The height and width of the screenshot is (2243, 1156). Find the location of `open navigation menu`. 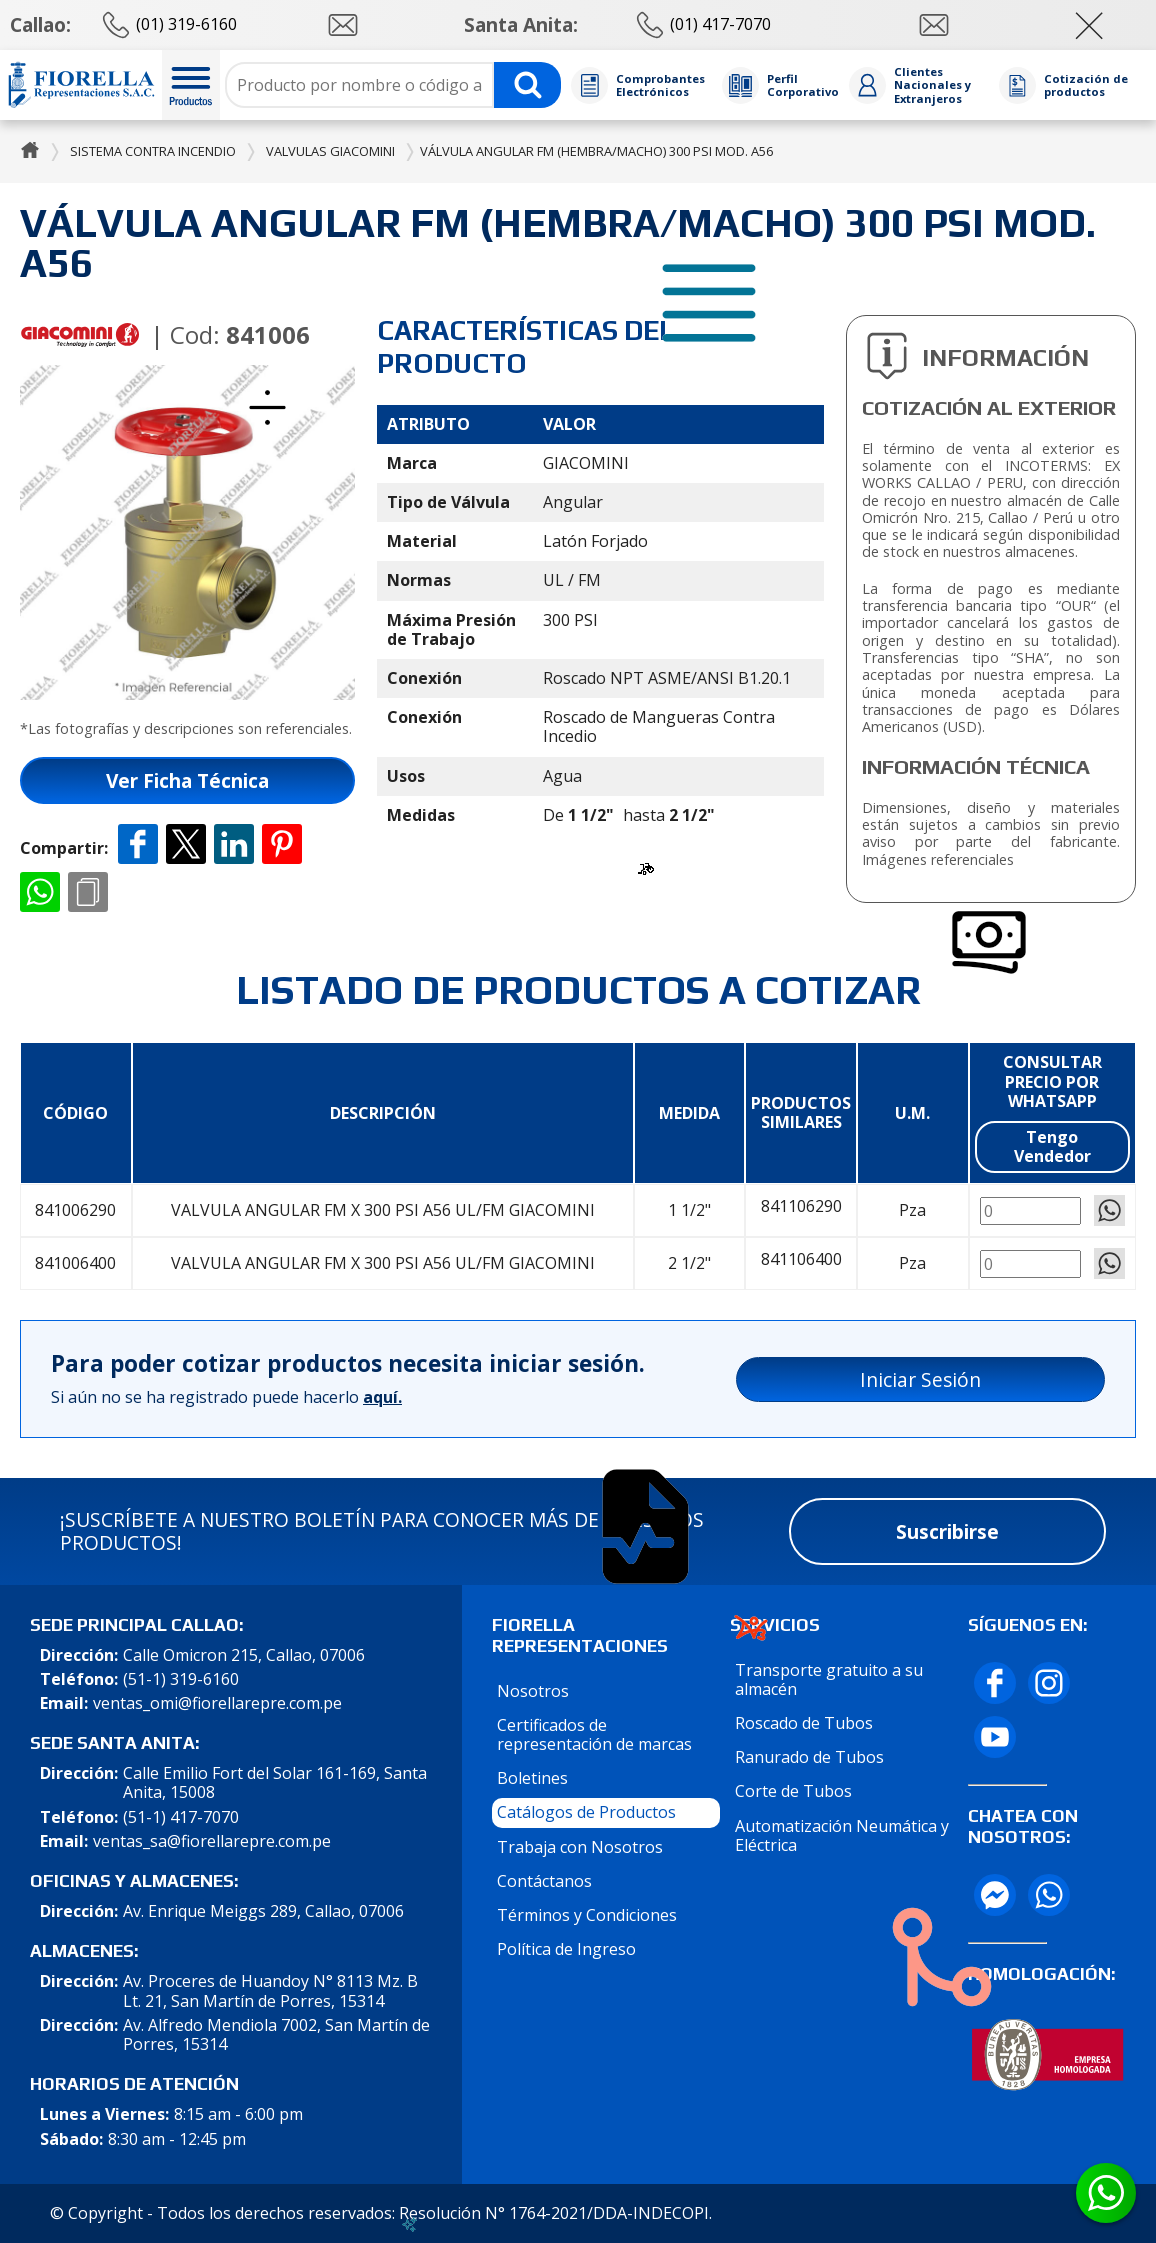

open navigation menu is located at coordinates (709, 303).